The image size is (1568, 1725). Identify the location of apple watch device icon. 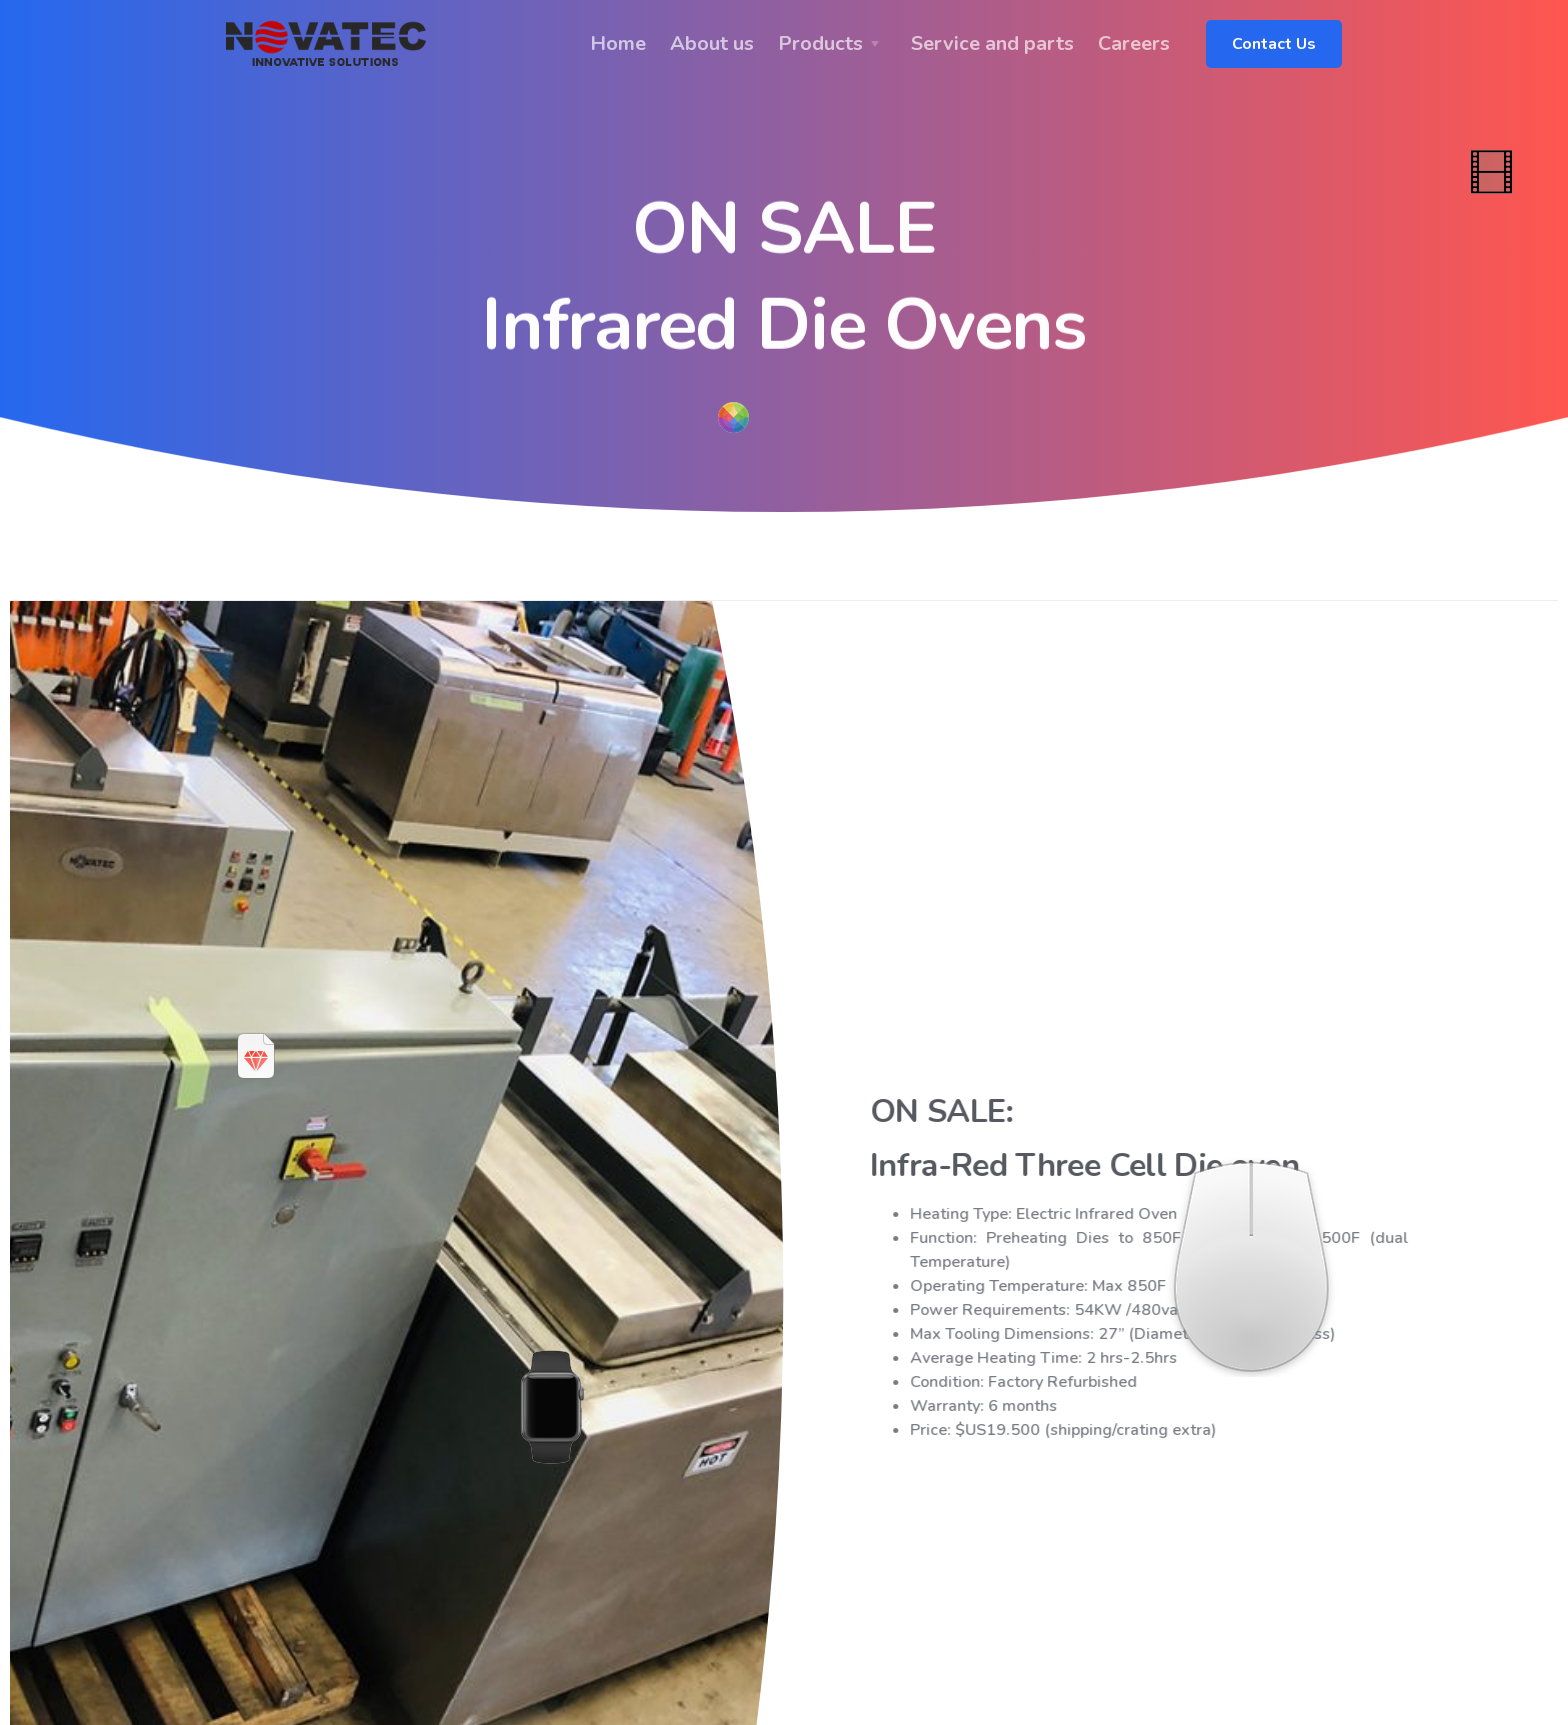
(551, 1407).